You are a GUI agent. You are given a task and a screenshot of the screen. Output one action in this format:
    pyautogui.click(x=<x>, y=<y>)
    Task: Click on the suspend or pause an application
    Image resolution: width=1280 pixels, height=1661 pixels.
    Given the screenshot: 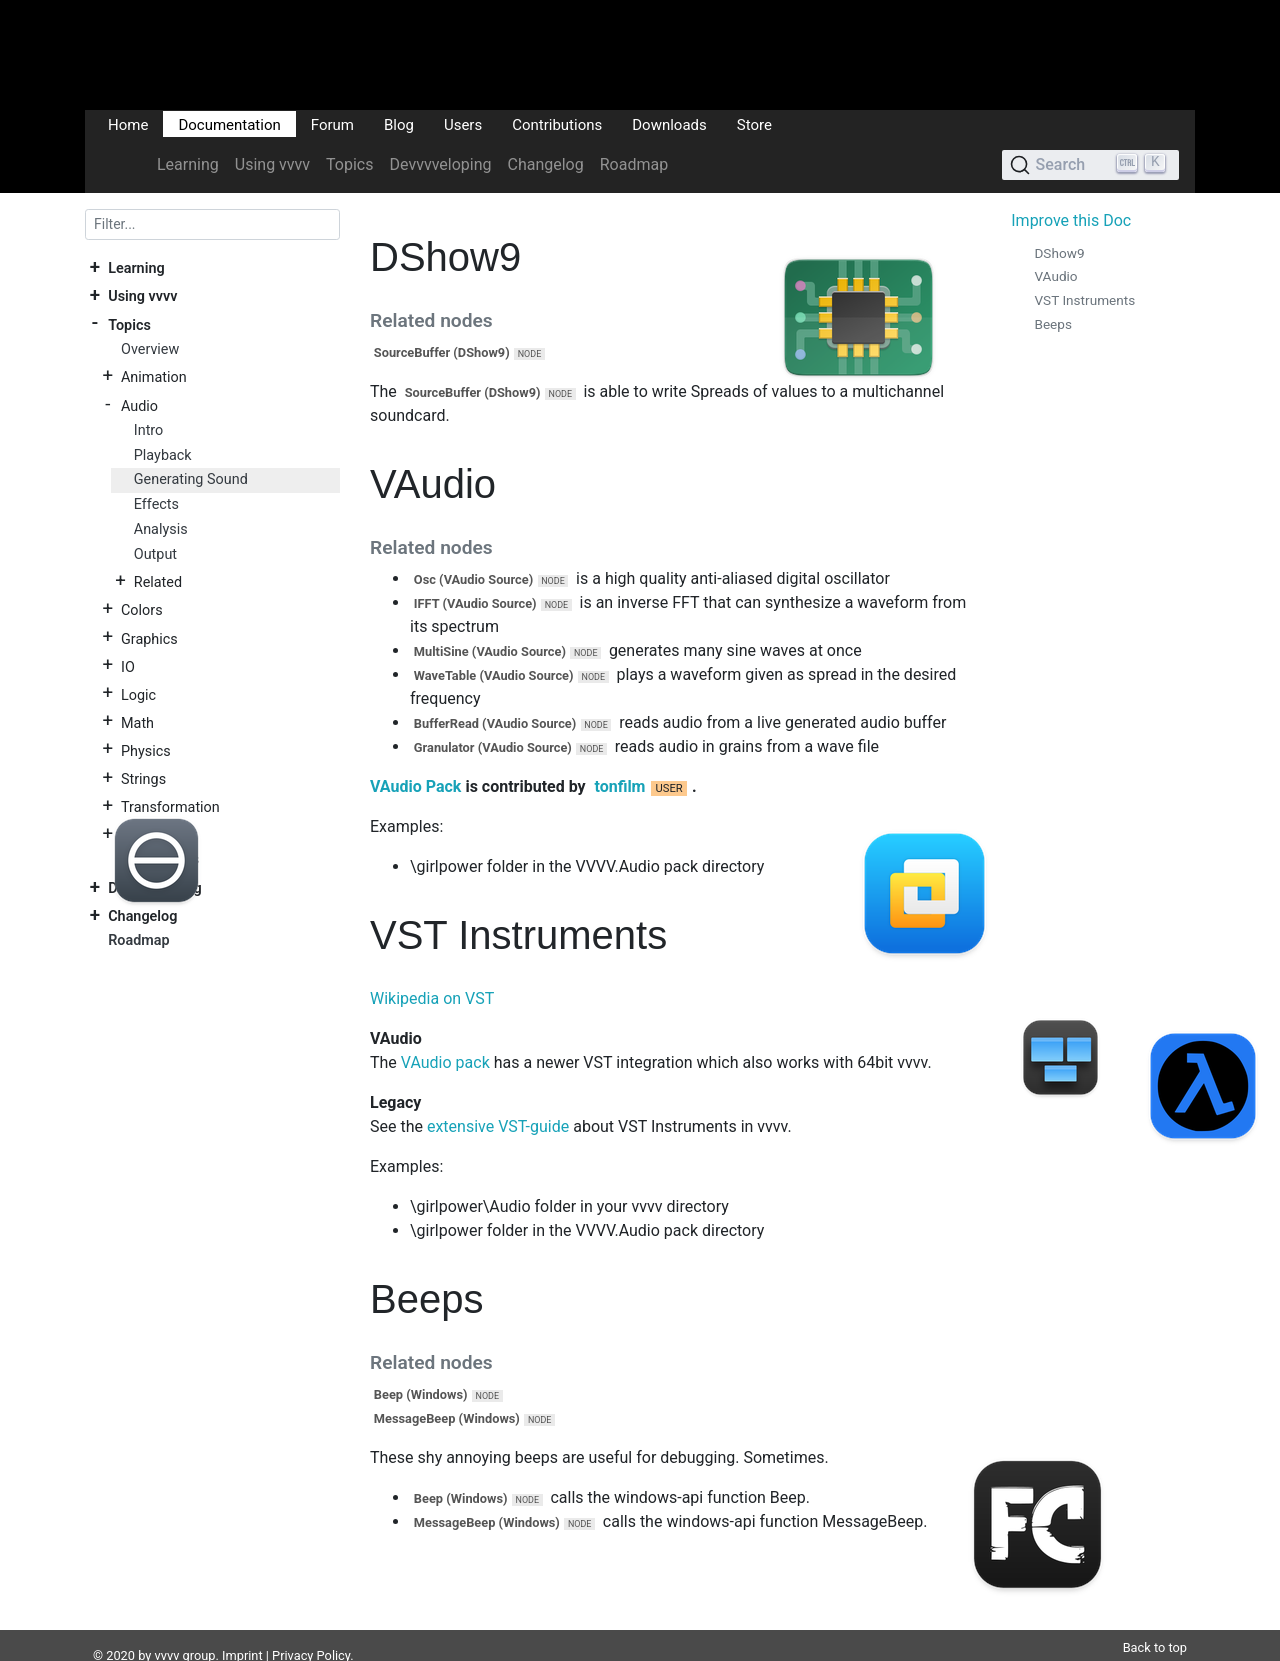 What is the action you would take?
    pyautogui.click(x=156, y=860)
    